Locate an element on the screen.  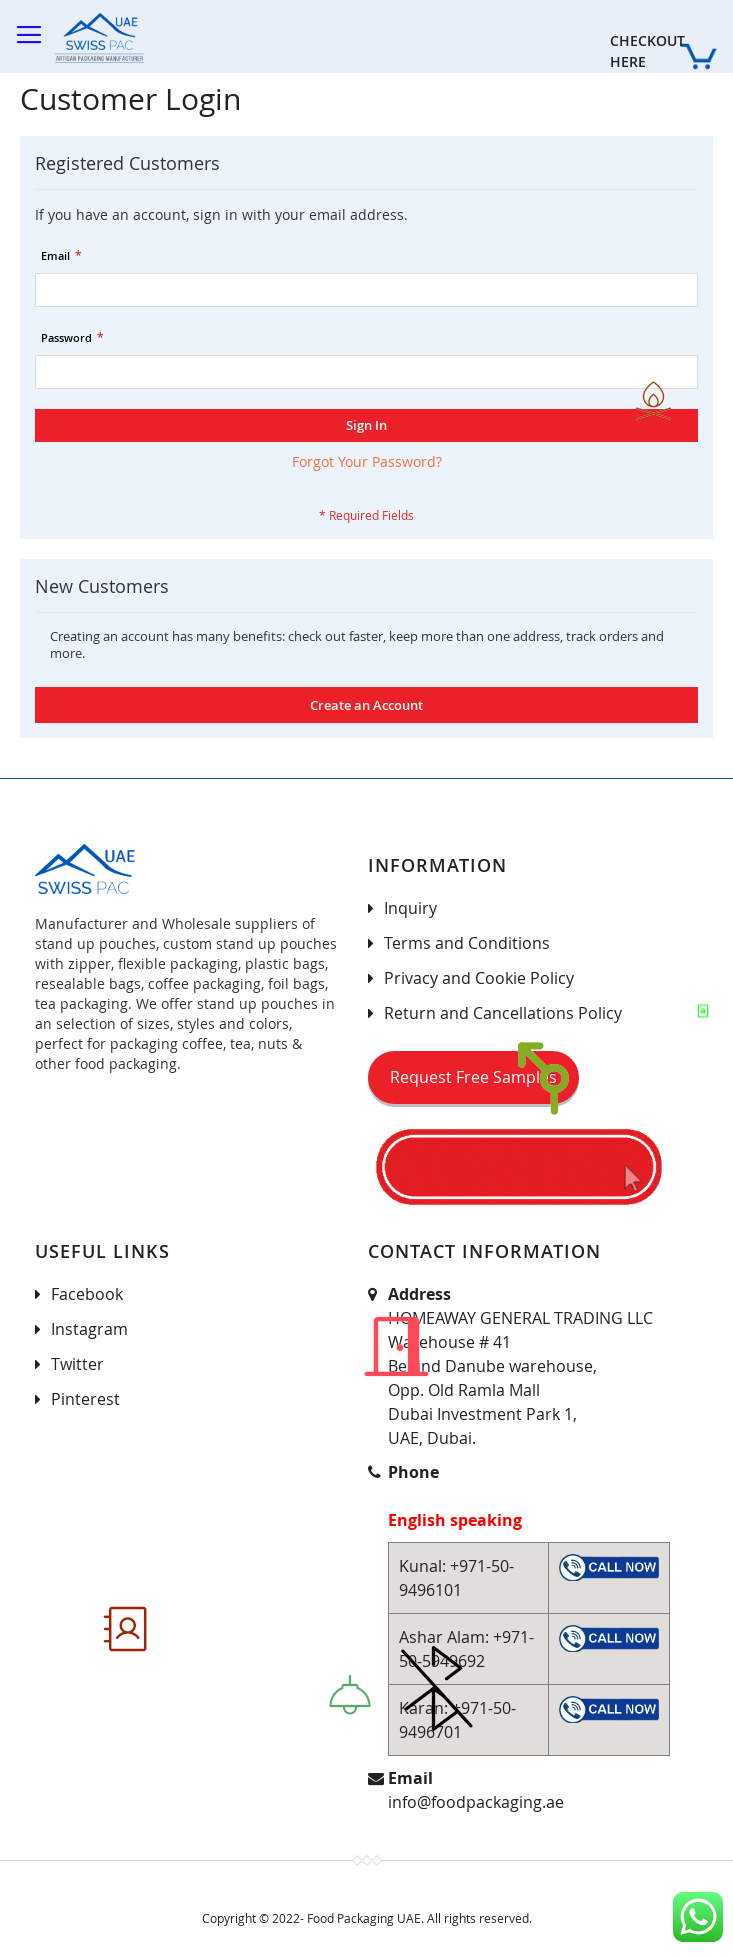
take the last left exit at the roundabout is located at coordinates (543, 1078).